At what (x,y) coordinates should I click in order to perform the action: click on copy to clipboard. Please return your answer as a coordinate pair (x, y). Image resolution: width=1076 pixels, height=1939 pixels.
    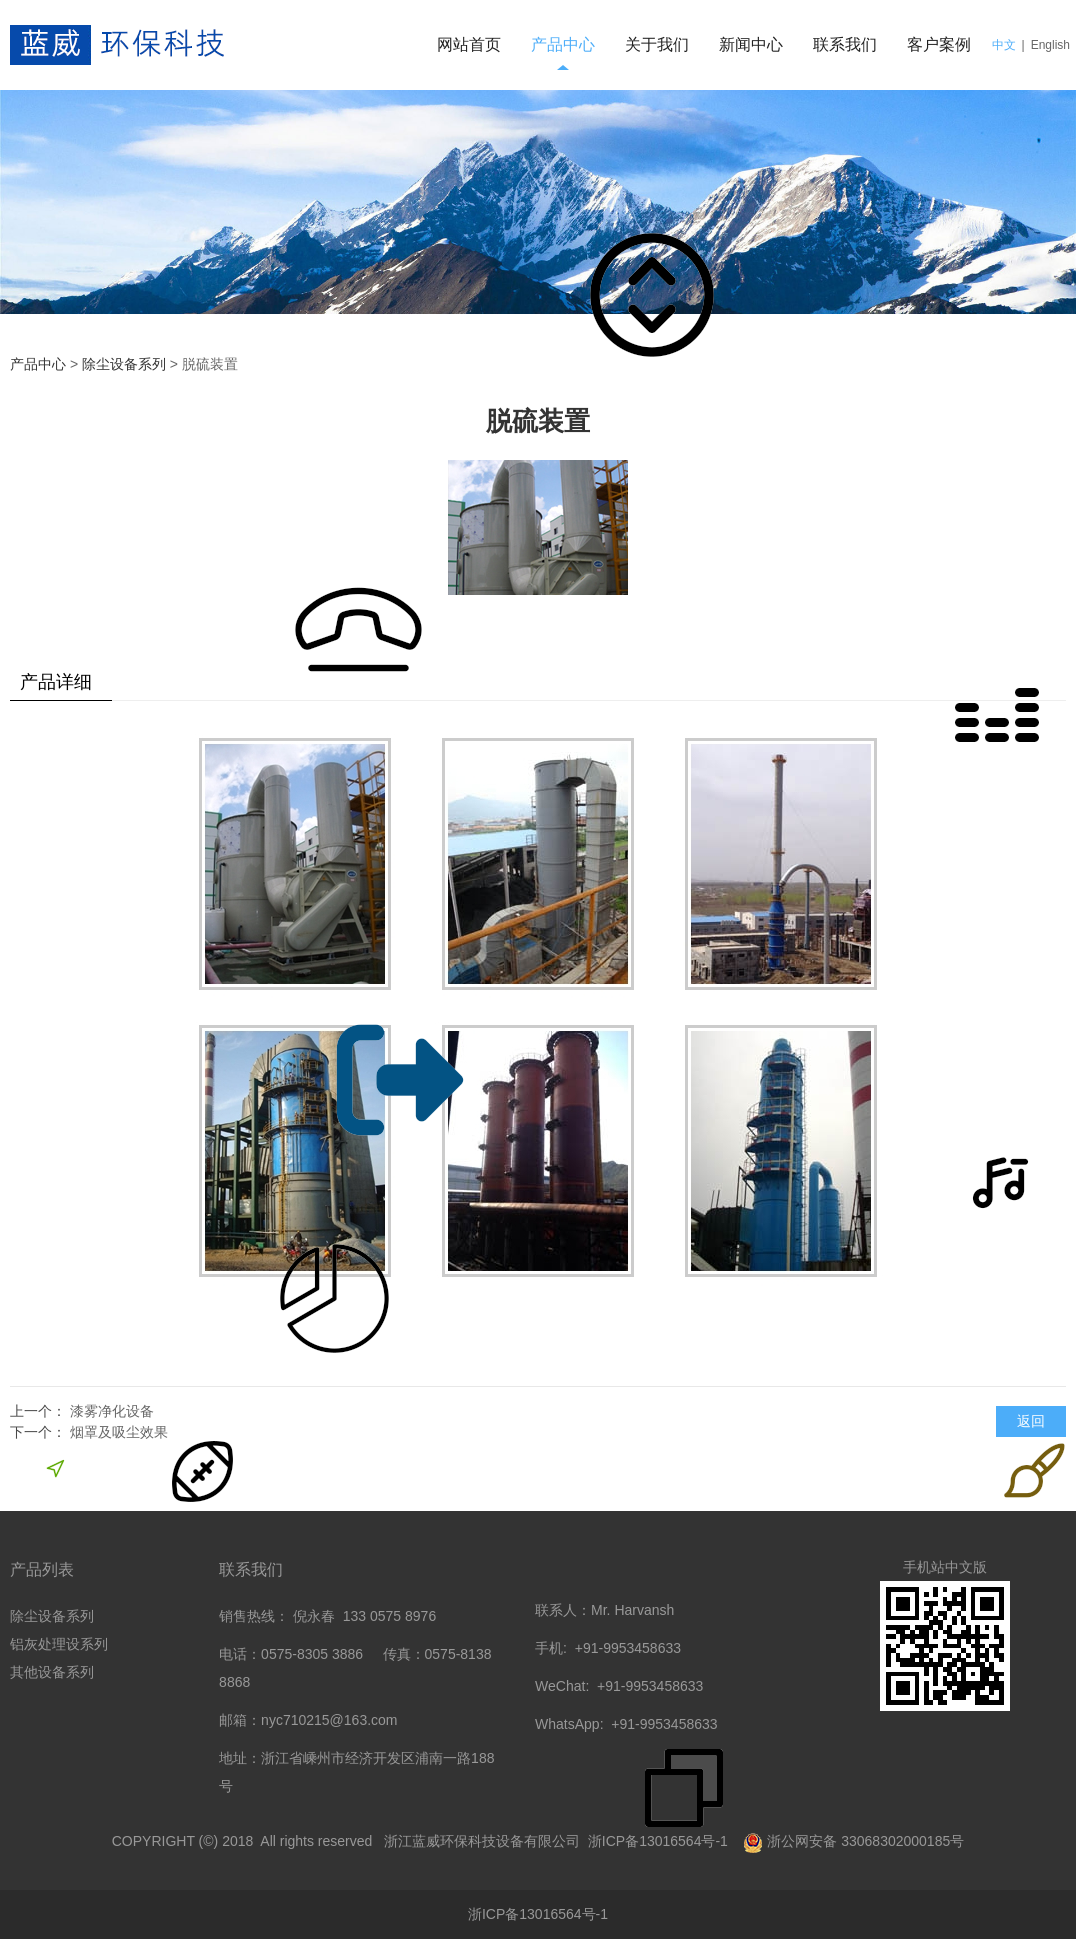
    Looking at the image, I should click on (684, 1788).